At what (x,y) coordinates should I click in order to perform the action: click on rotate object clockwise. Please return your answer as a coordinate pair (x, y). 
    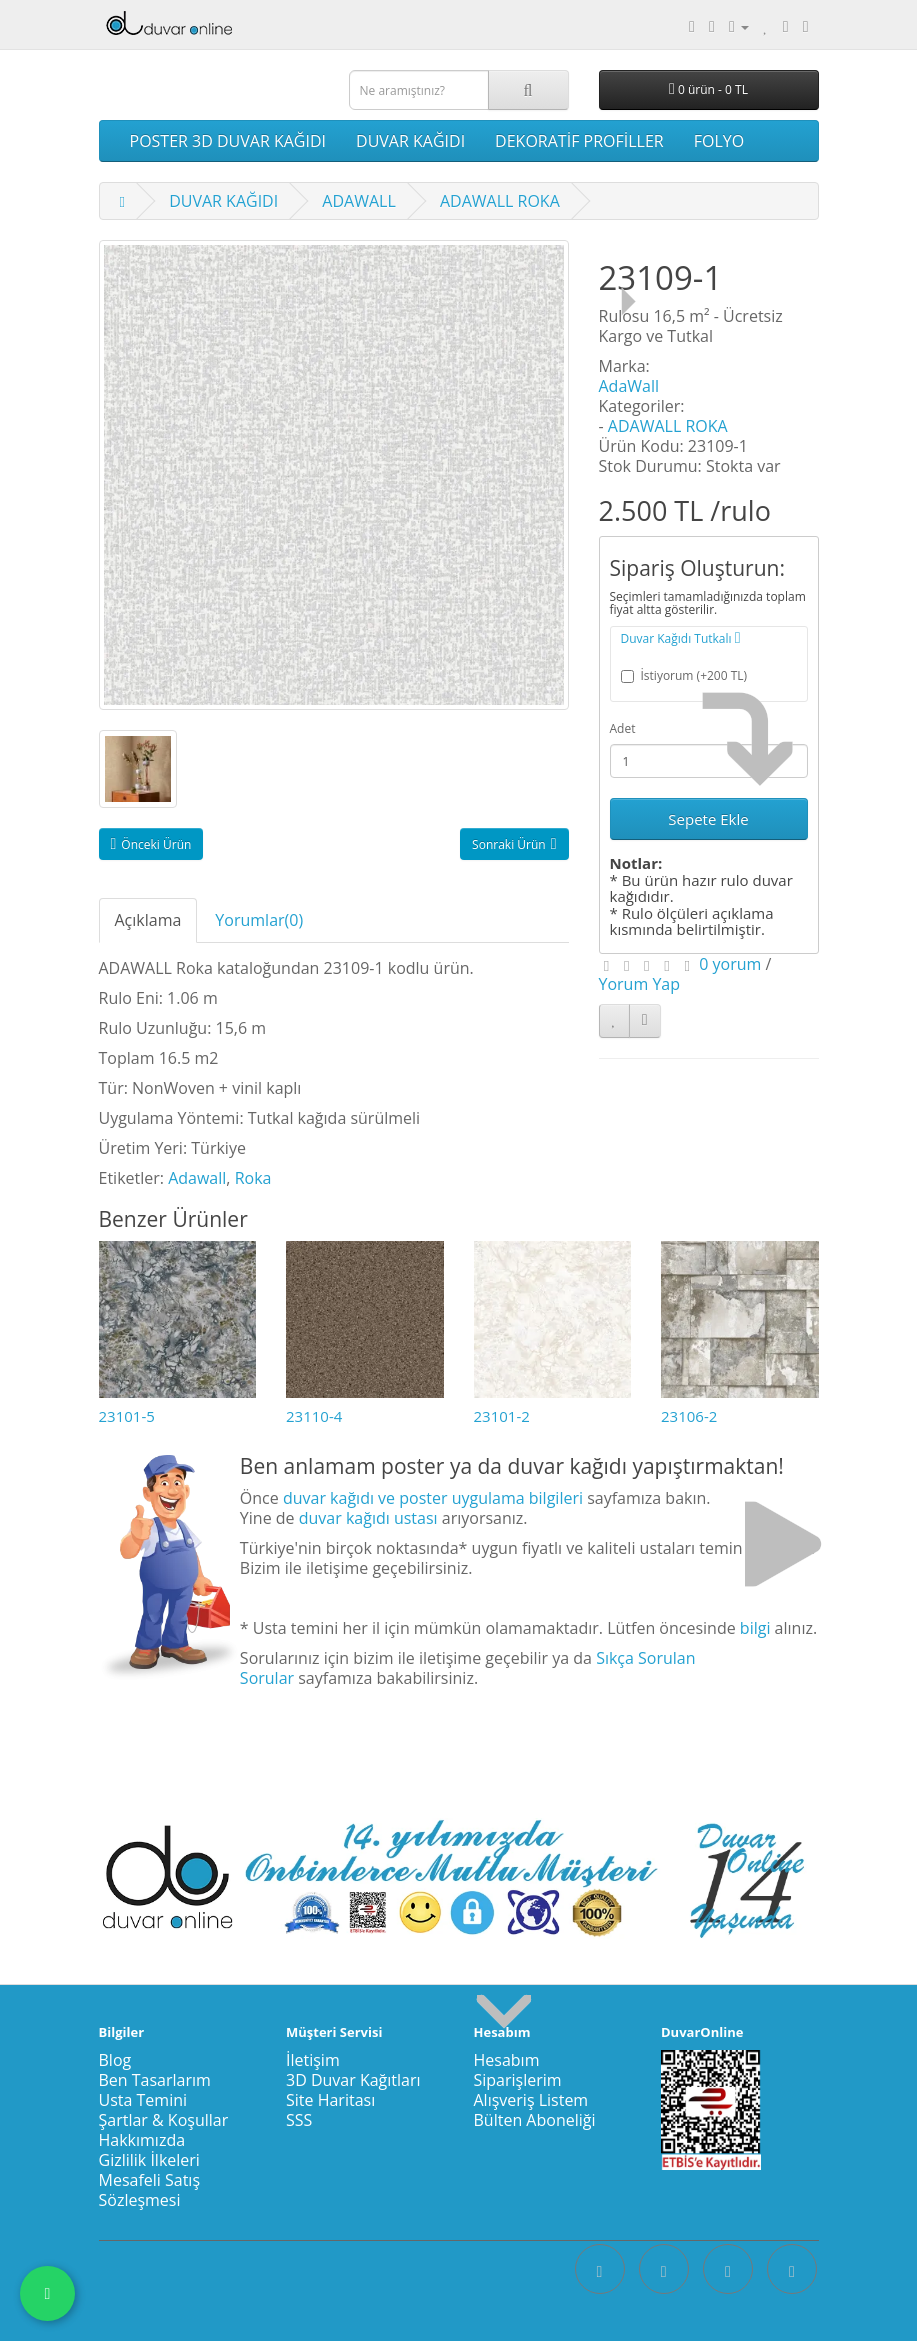
    Looking at the image, I should click on (743, 733).